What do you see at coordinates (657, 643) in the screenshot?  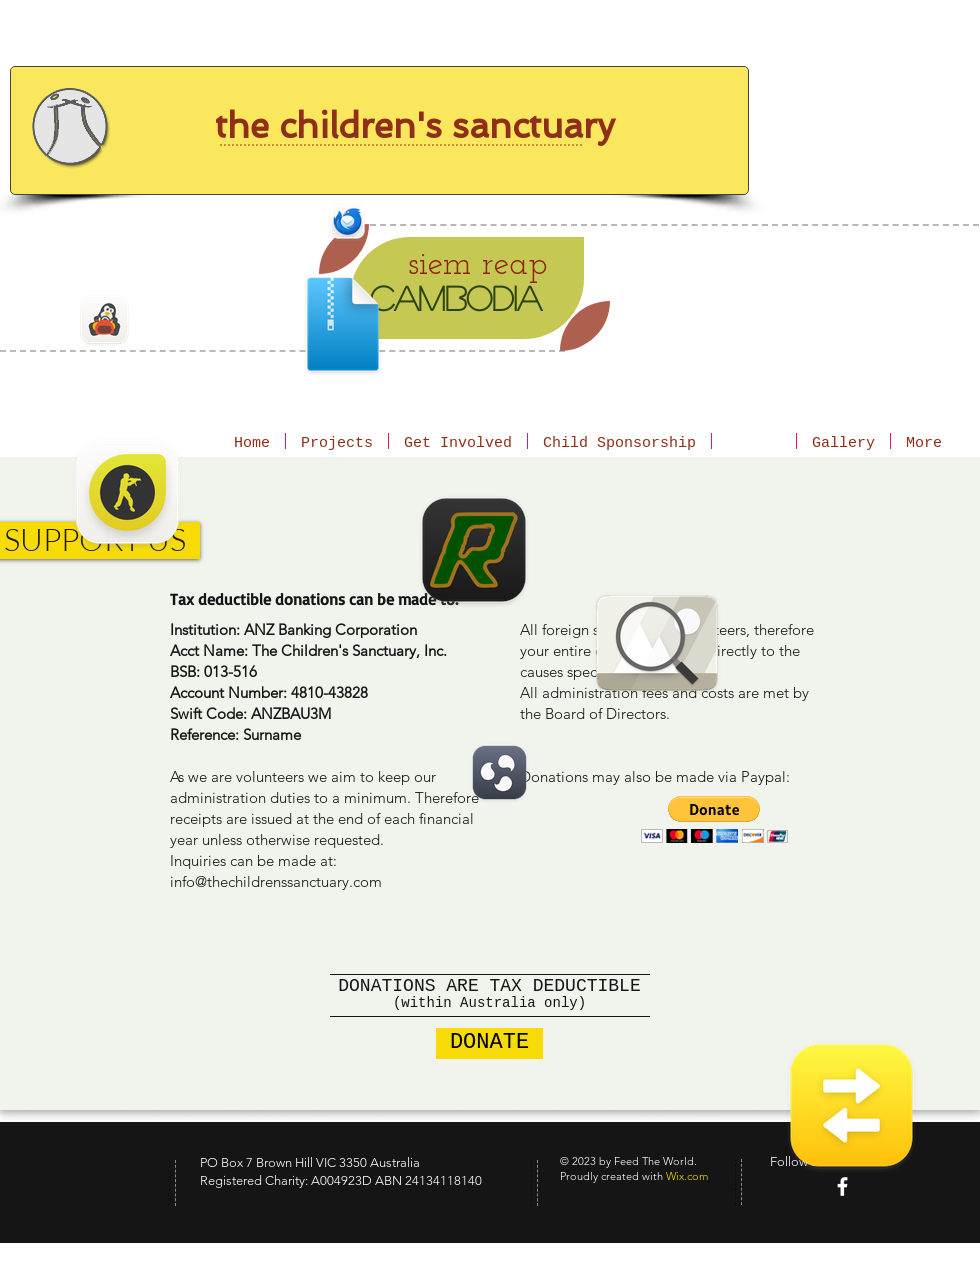 I see `open eye of gnome image viewer` at bounding box center [657, 643].